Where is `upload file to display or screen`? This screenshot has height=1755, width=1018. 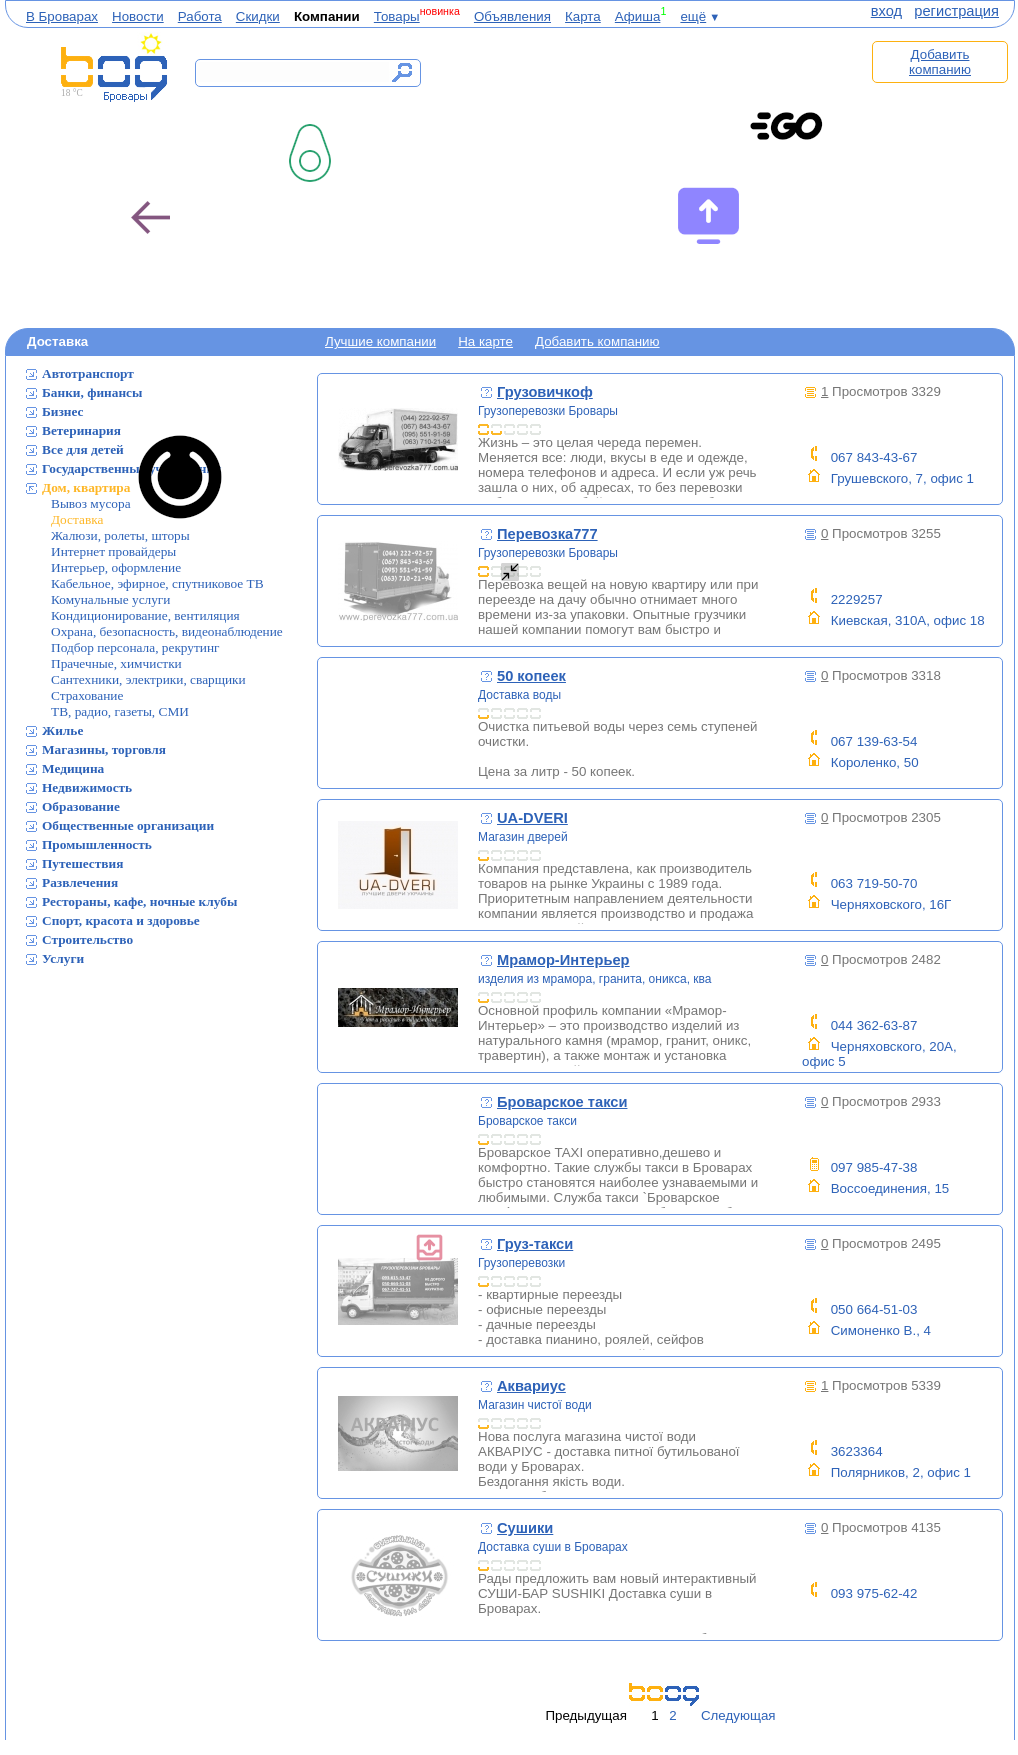 upload file to display or screen is located at coordinates (708, 213).